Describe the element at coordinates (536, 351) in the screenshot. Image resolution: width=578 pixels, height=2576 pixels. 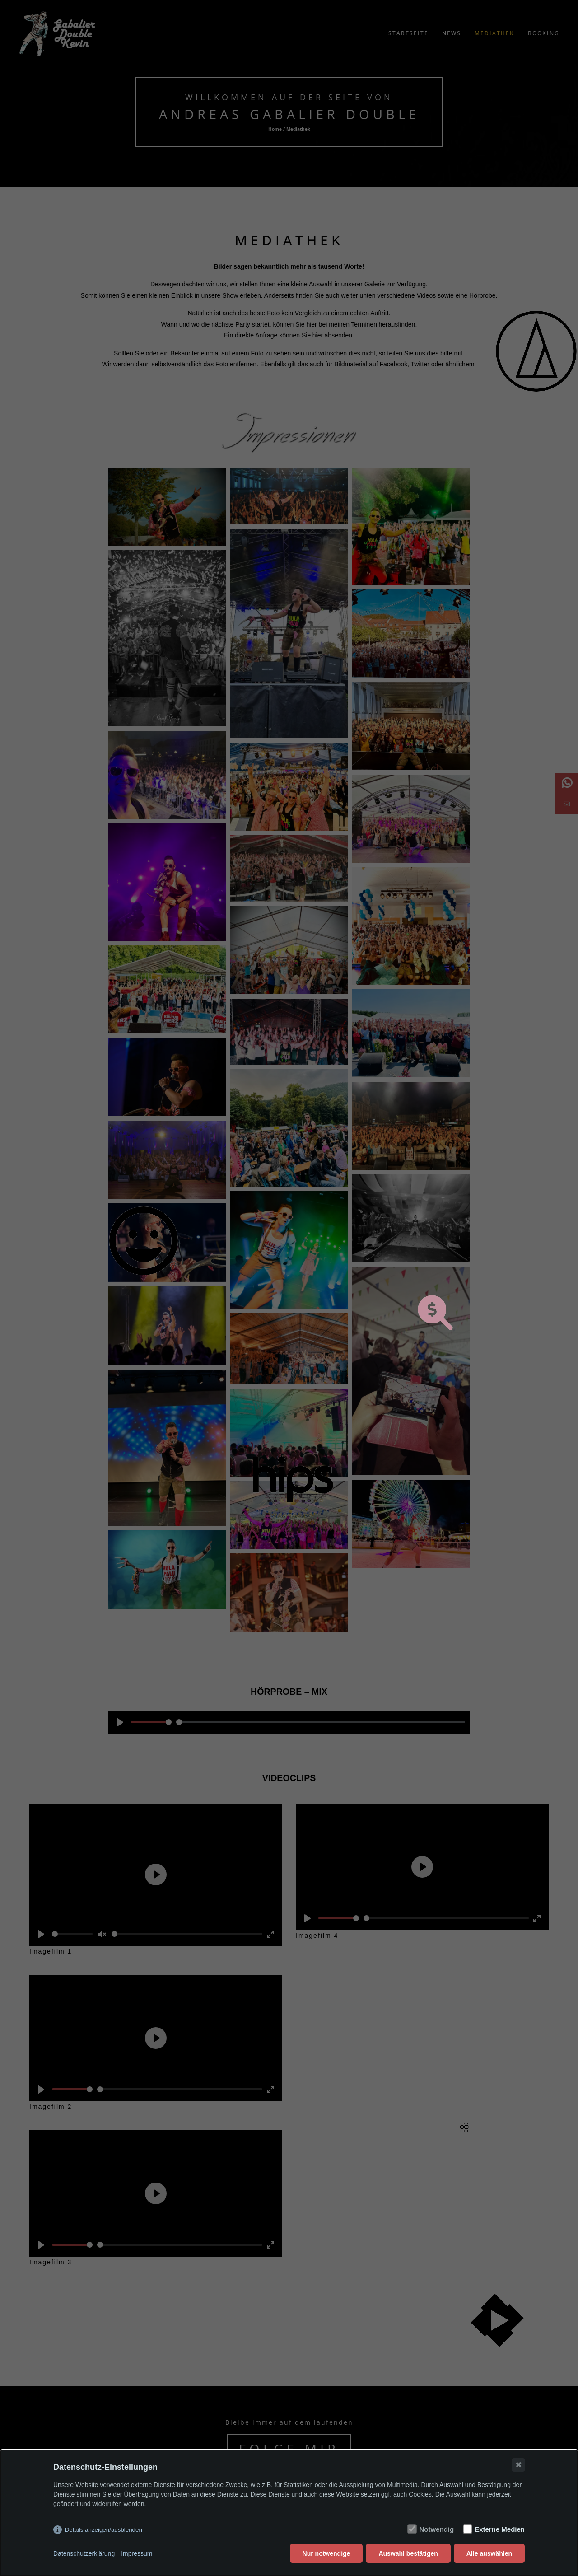
I see `audio-technica brand logo` at that location.